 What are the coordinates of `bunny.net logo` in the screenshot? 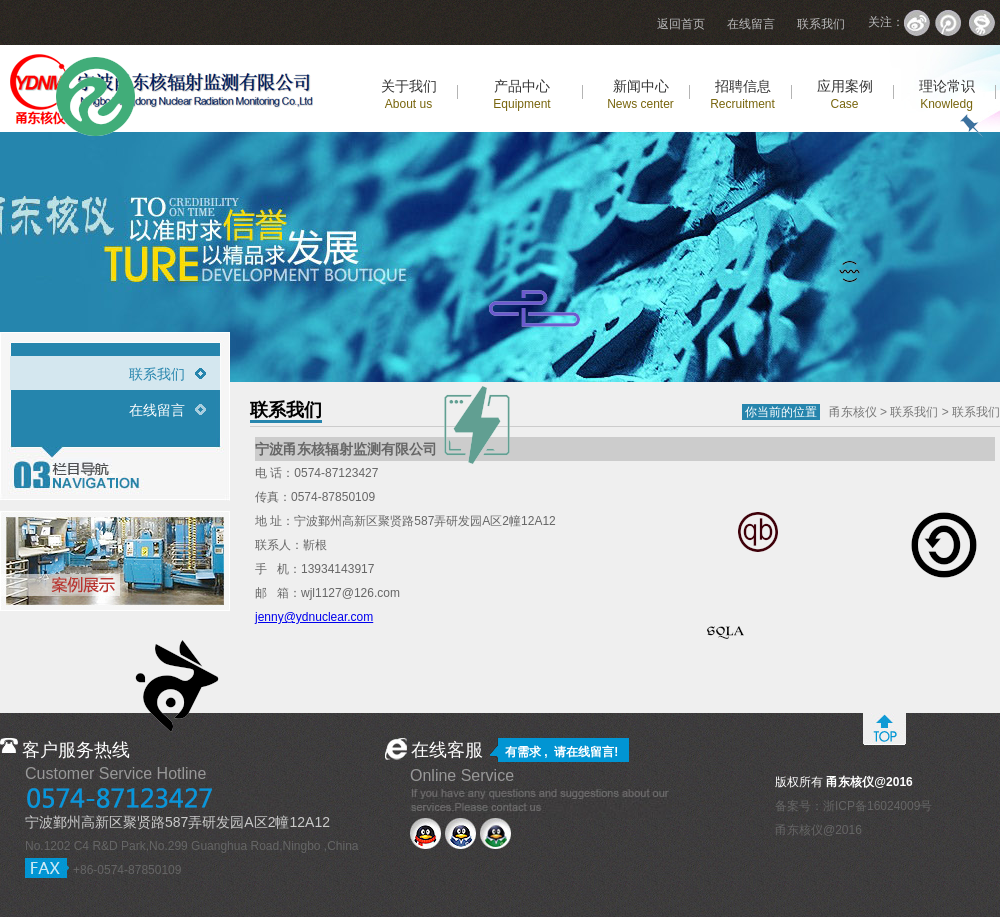 It's located at (177, 686).